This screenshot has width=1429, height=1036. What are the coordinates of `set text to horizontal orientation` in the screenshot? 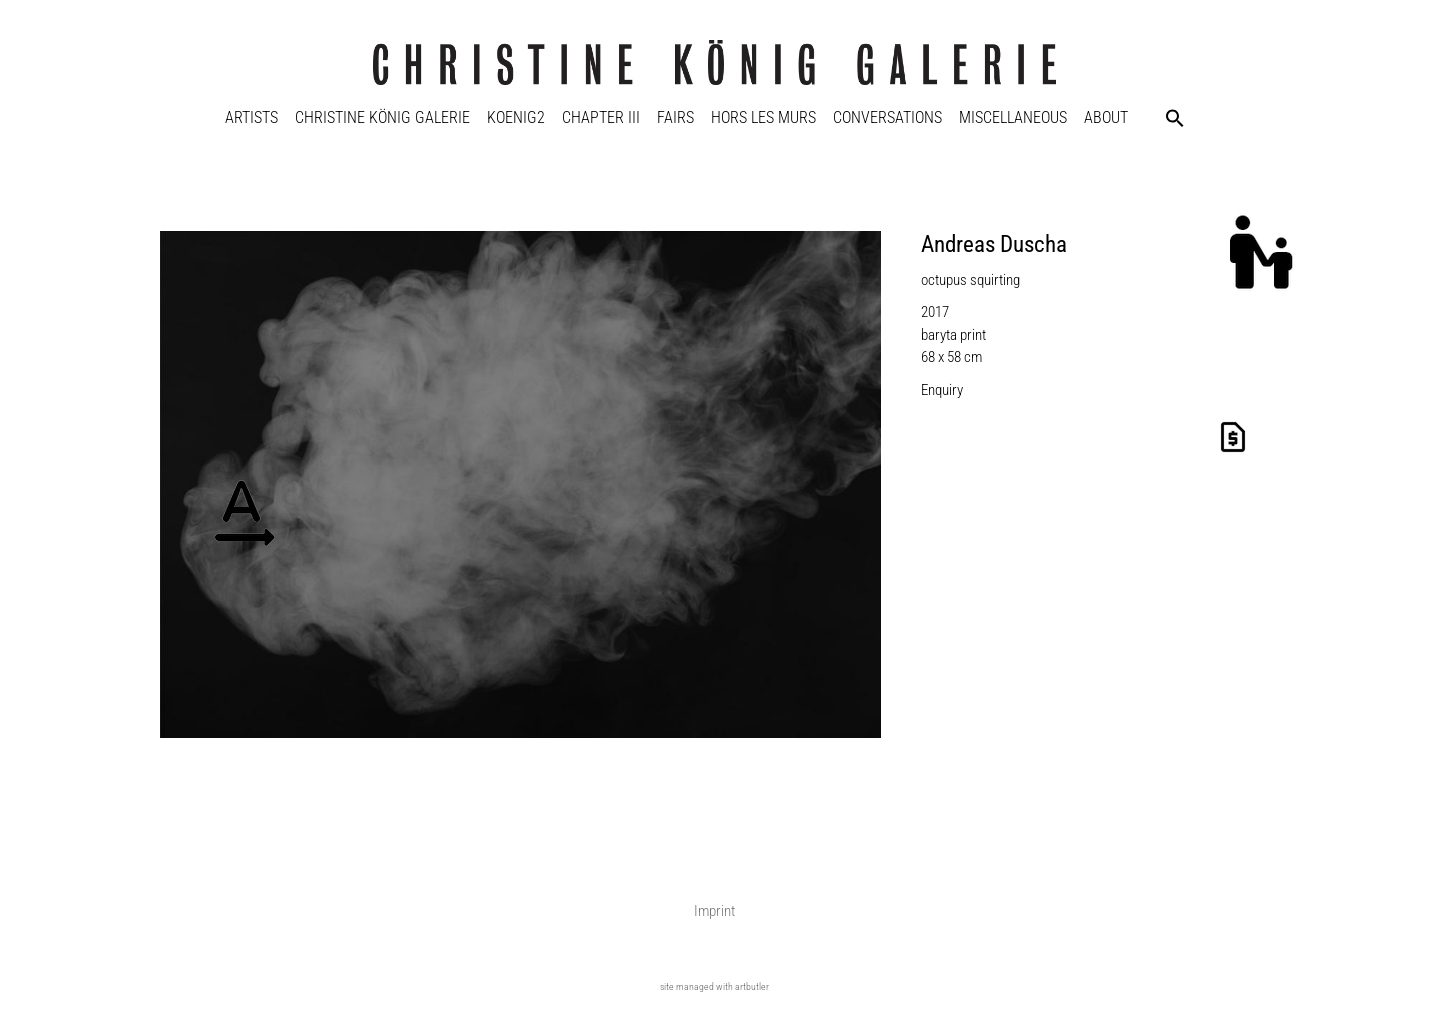 It's located at (241, 514).